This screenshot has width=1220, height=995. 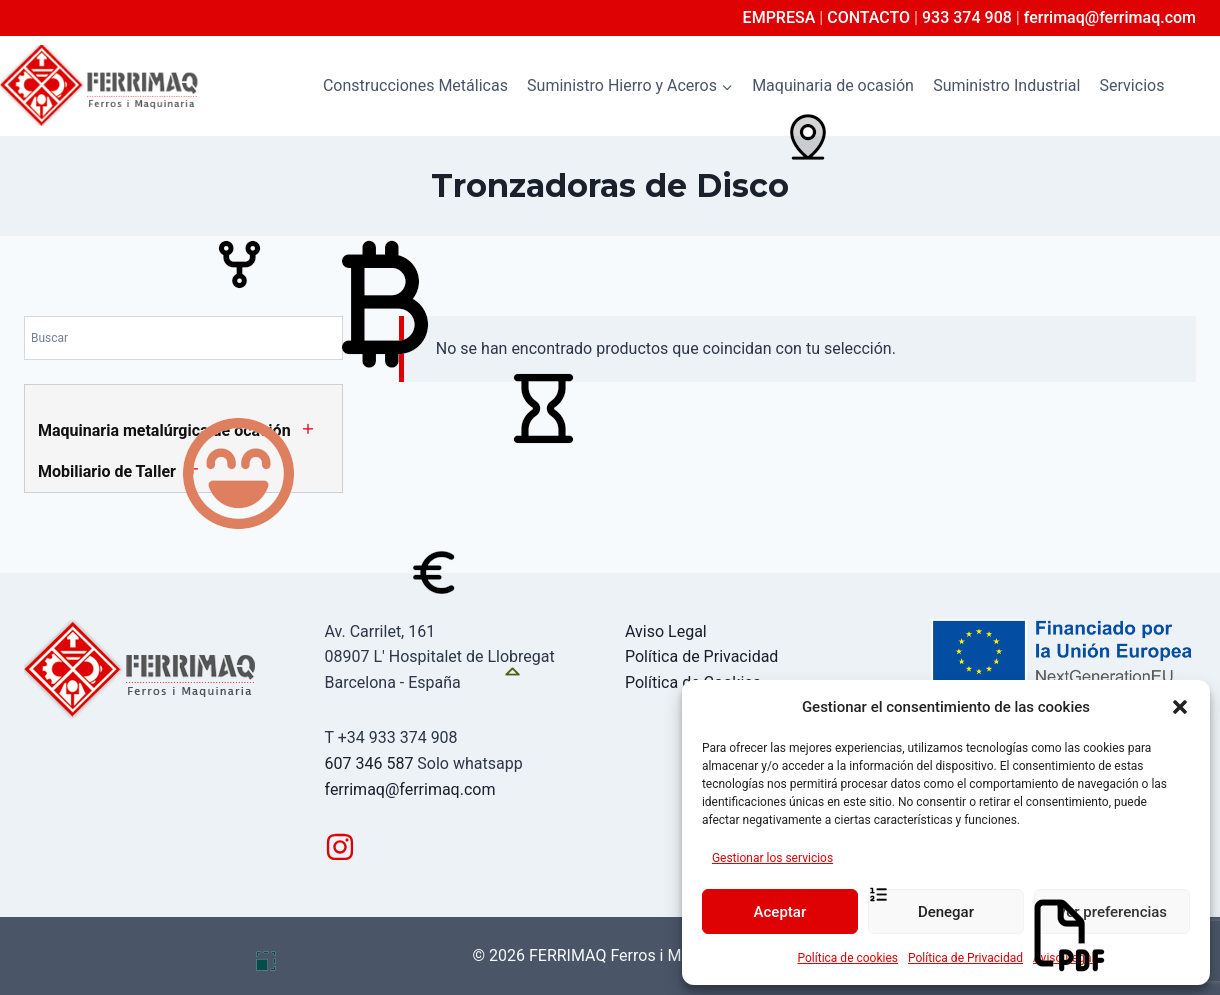 I want to click on indicates a process is in progress or loading, so click(x=543, y=408).